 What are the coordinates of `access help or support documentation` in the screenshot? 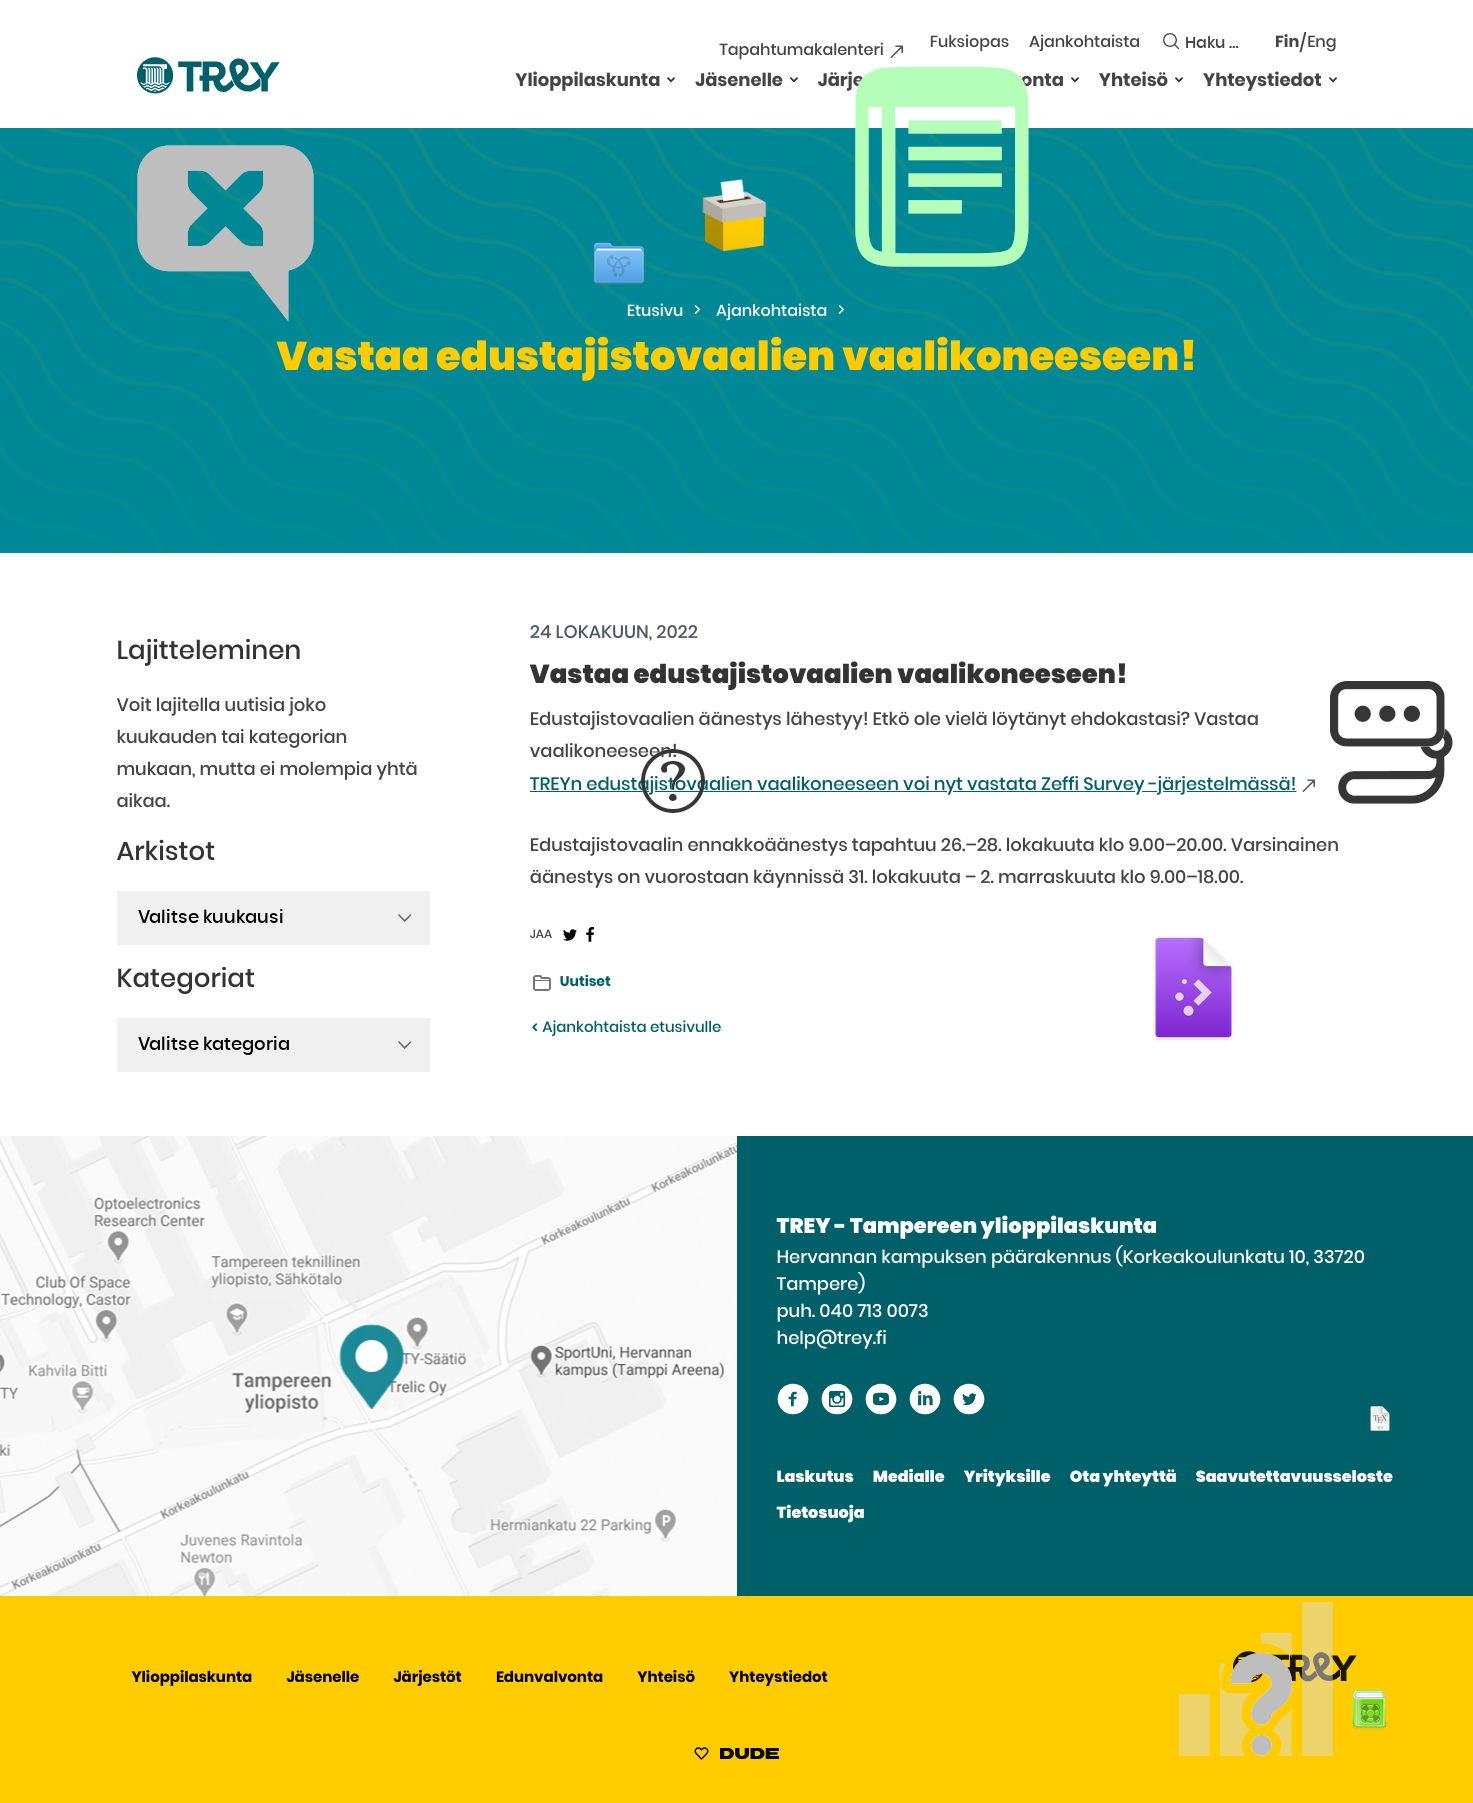 It's located at (673, 781).